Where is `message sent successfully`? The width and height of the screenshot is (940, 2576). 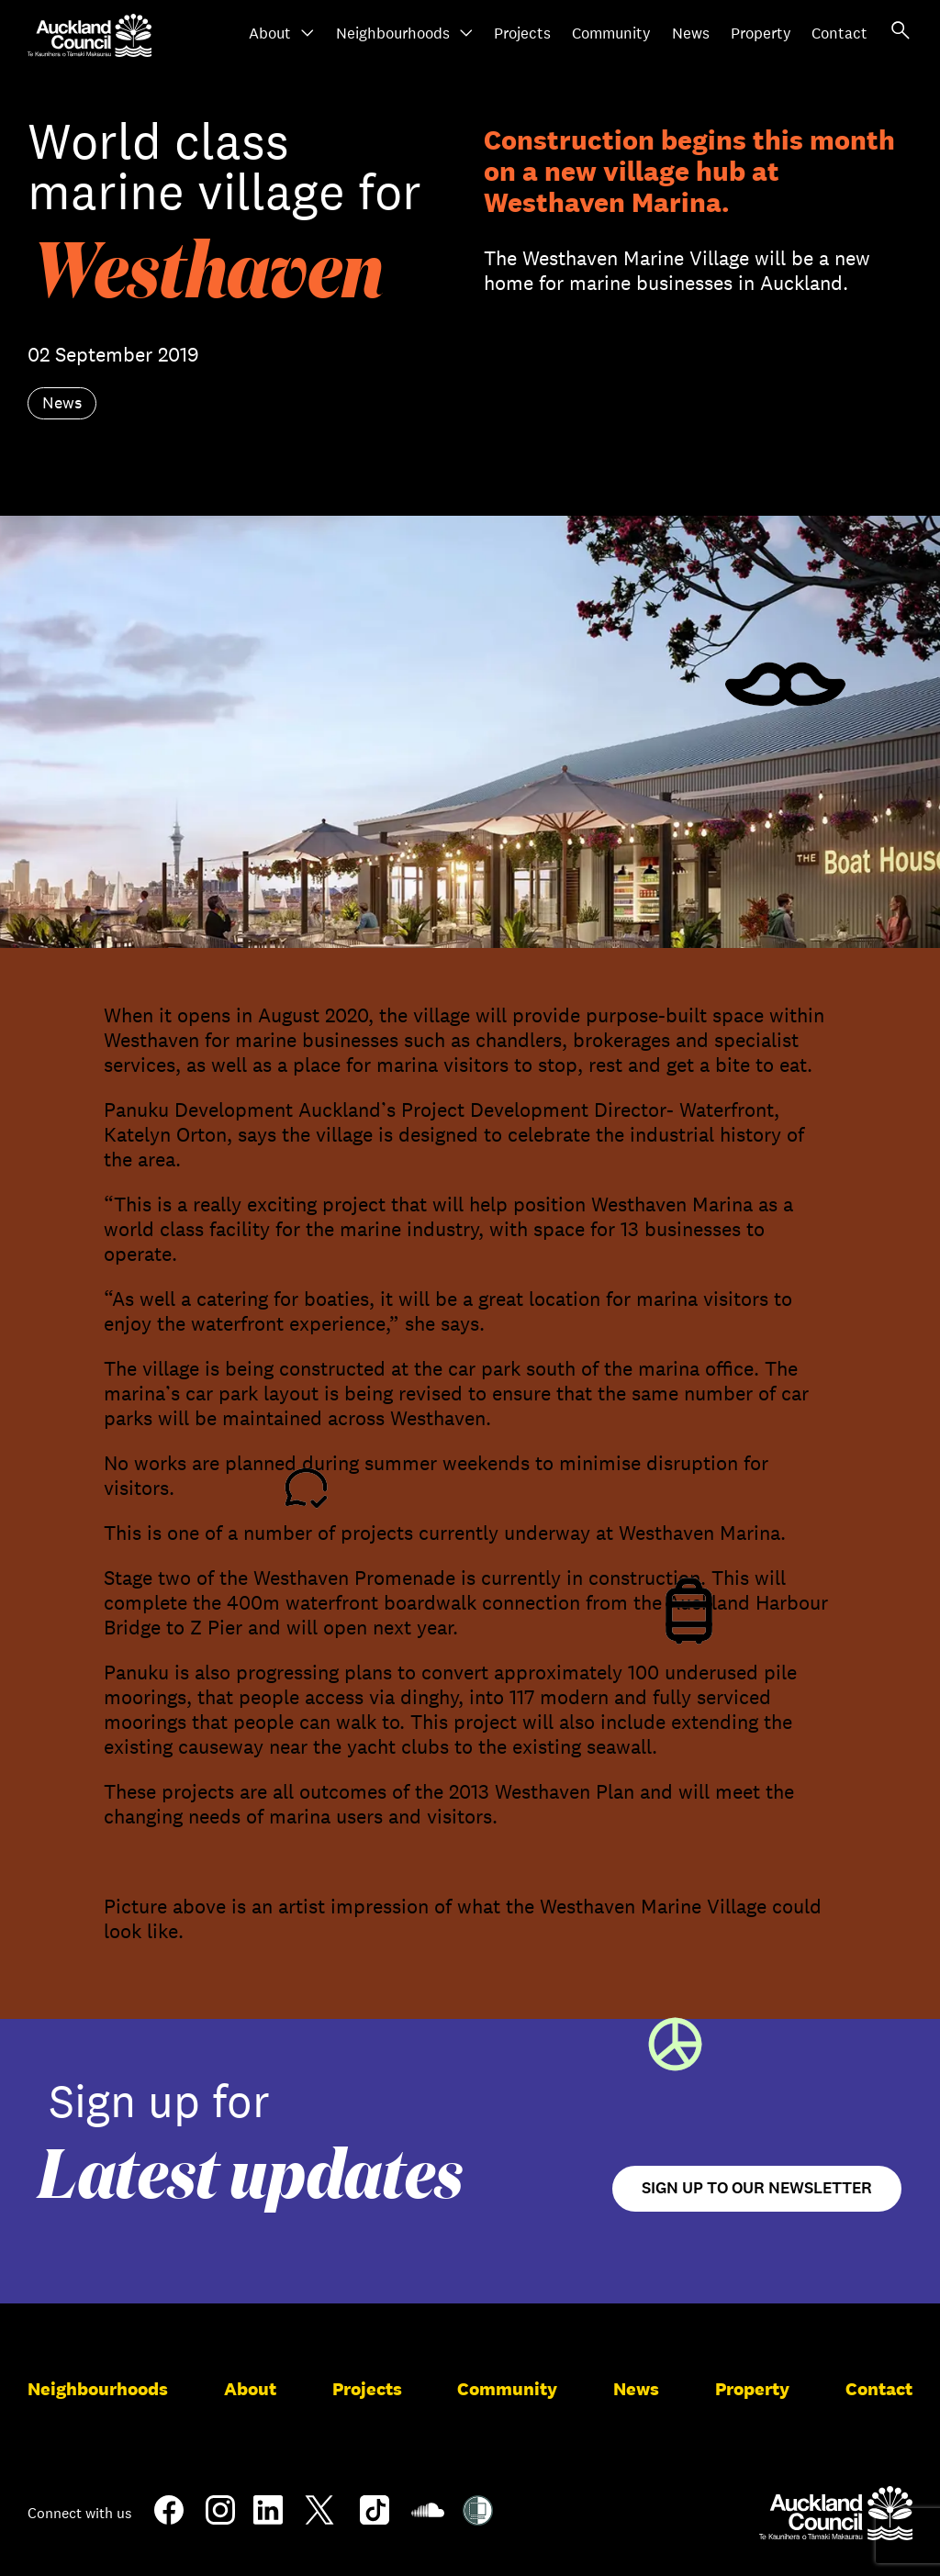
message sent successfully is located at coordinates (306, 1487).